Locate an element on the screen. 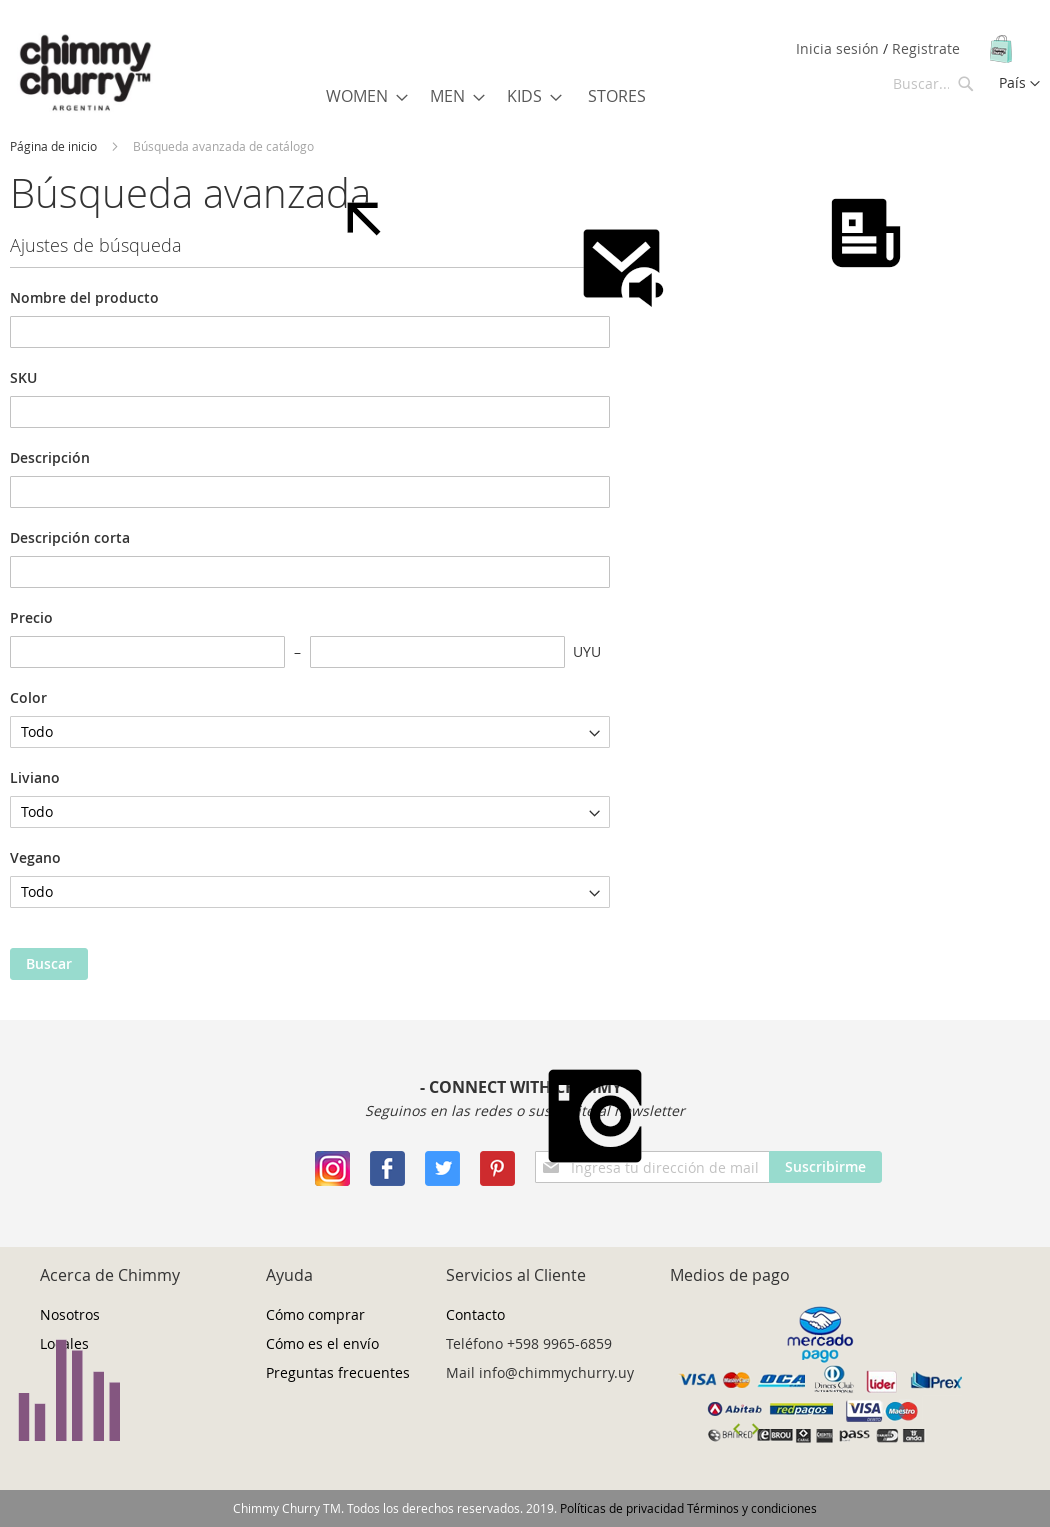  view grouped bar chart data is located at coordinates (72, 1393).